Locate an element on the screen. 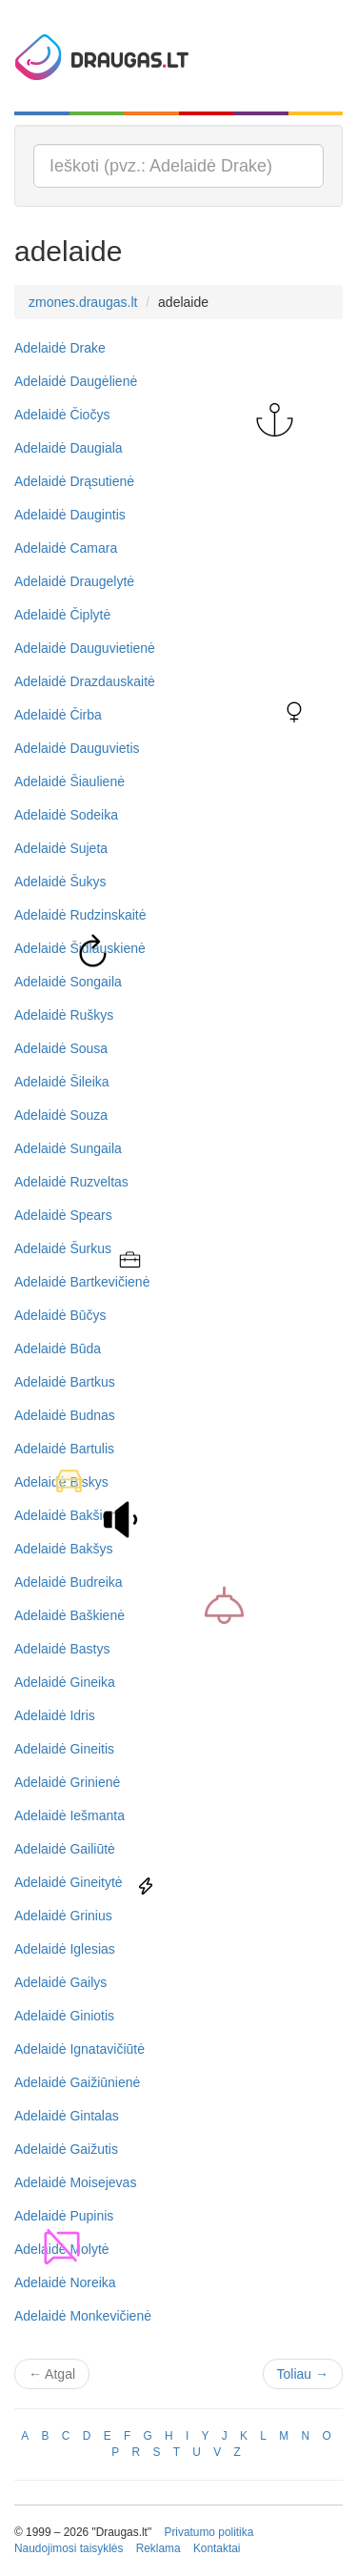 This screenshot has height=2576, width=357. anchor point or fixed position marker is located at coordinates (274, 419).